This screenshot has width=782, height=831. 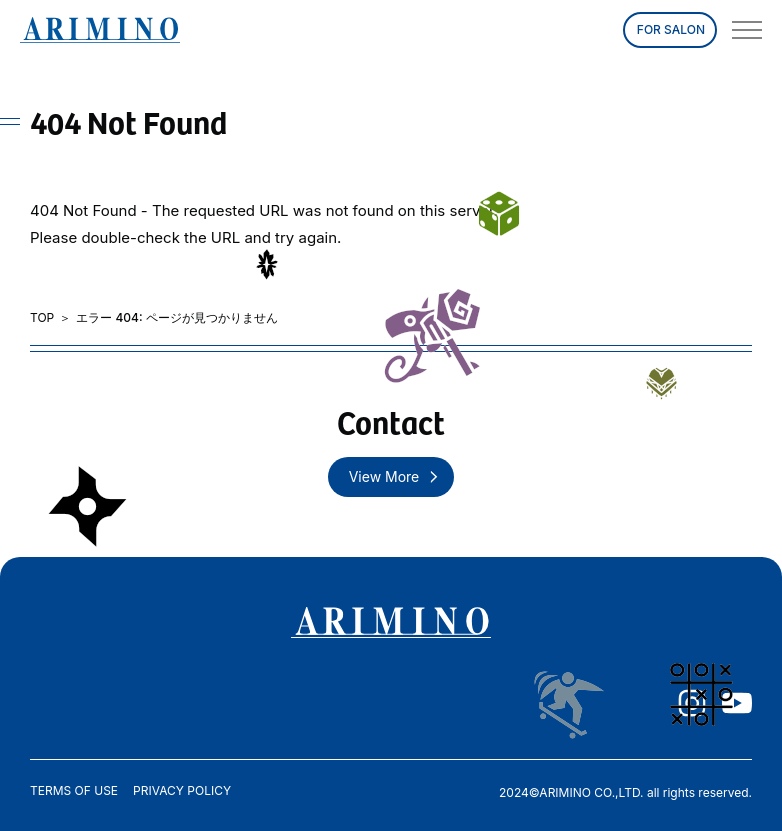 I want to click on collect or view crystals/gems in inventory, so click(x=266, y=264).